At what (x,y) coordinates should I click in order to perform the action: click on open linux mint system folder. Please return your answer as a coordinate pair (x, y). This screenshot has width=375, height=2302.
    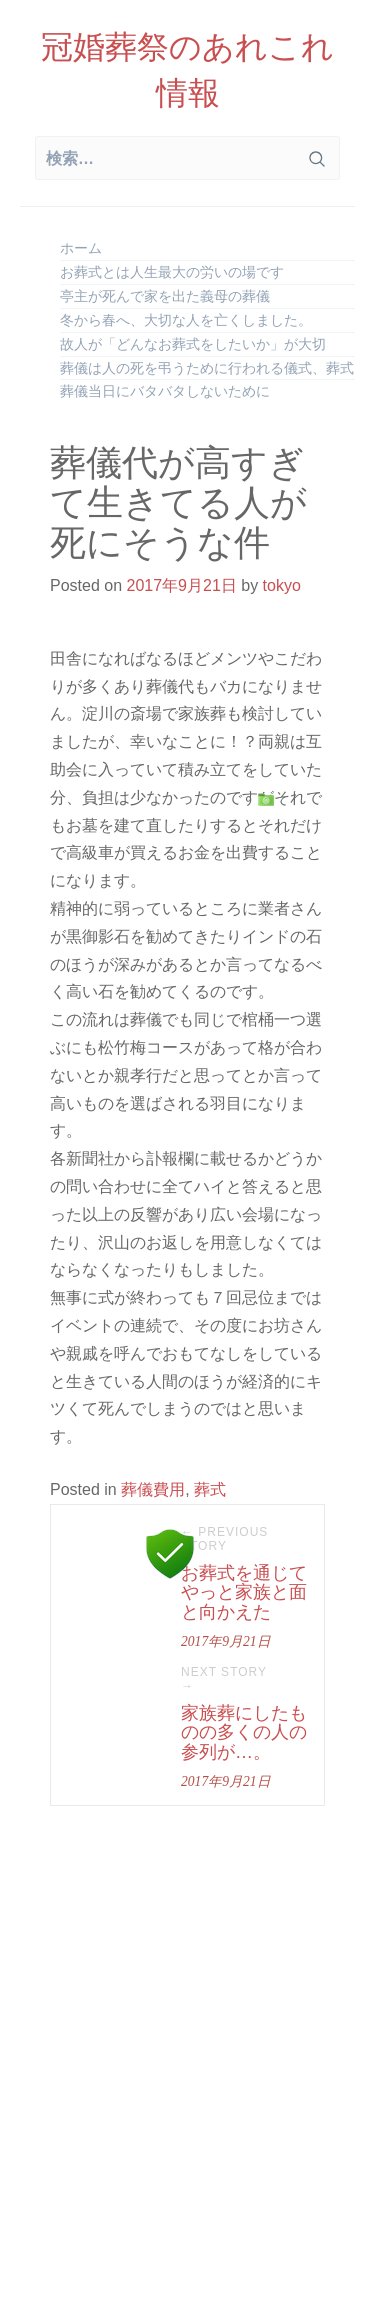
    Looking at the image, I should click on (266, 800).